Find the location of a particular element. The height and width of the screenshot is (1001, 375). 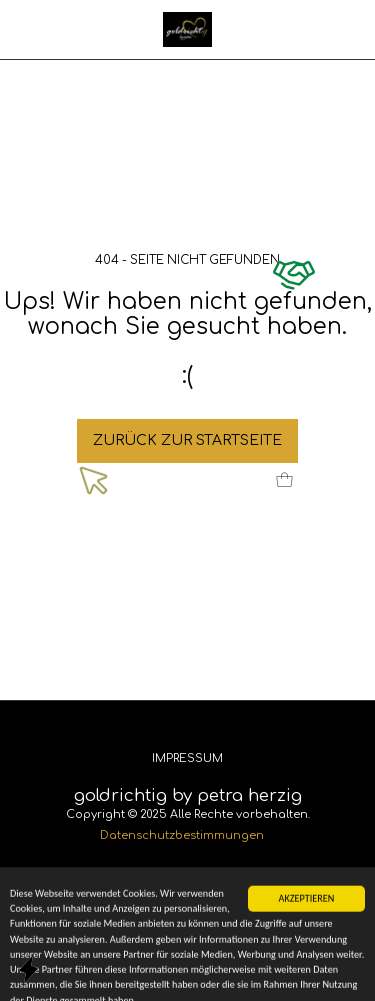

indicates a partnership or collaboration feature is located at coordinates (294, 274).